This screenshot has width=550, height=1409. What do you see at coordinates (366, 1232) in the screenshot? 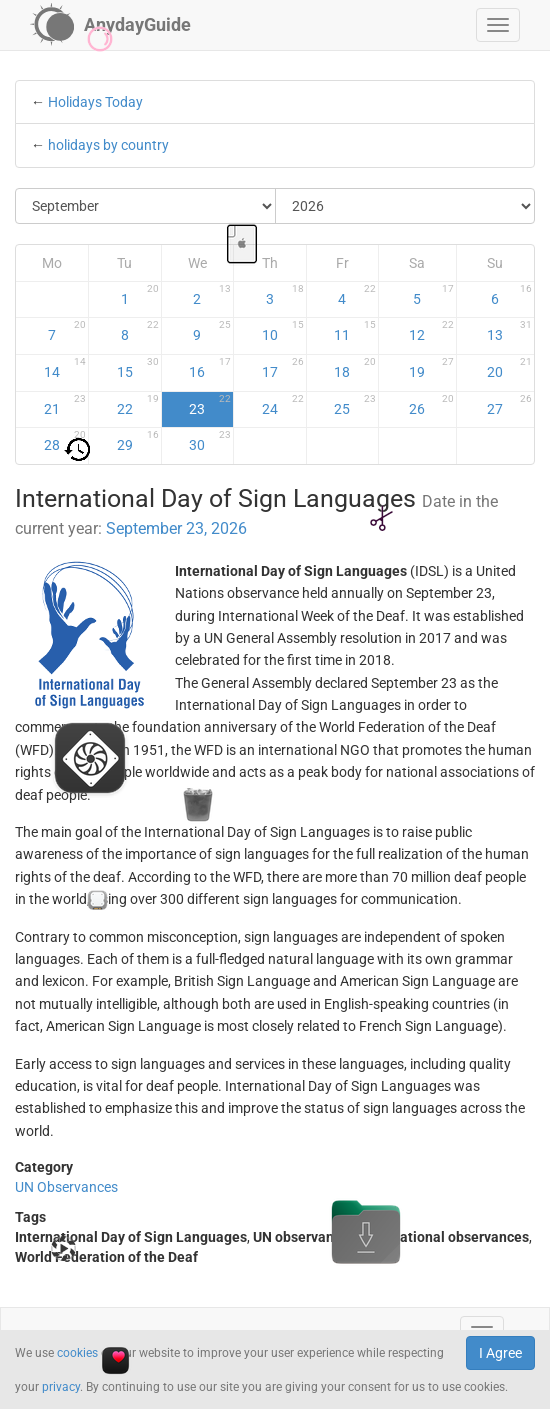
I see `open your downloads folder` at bounding box center [366, 1232].